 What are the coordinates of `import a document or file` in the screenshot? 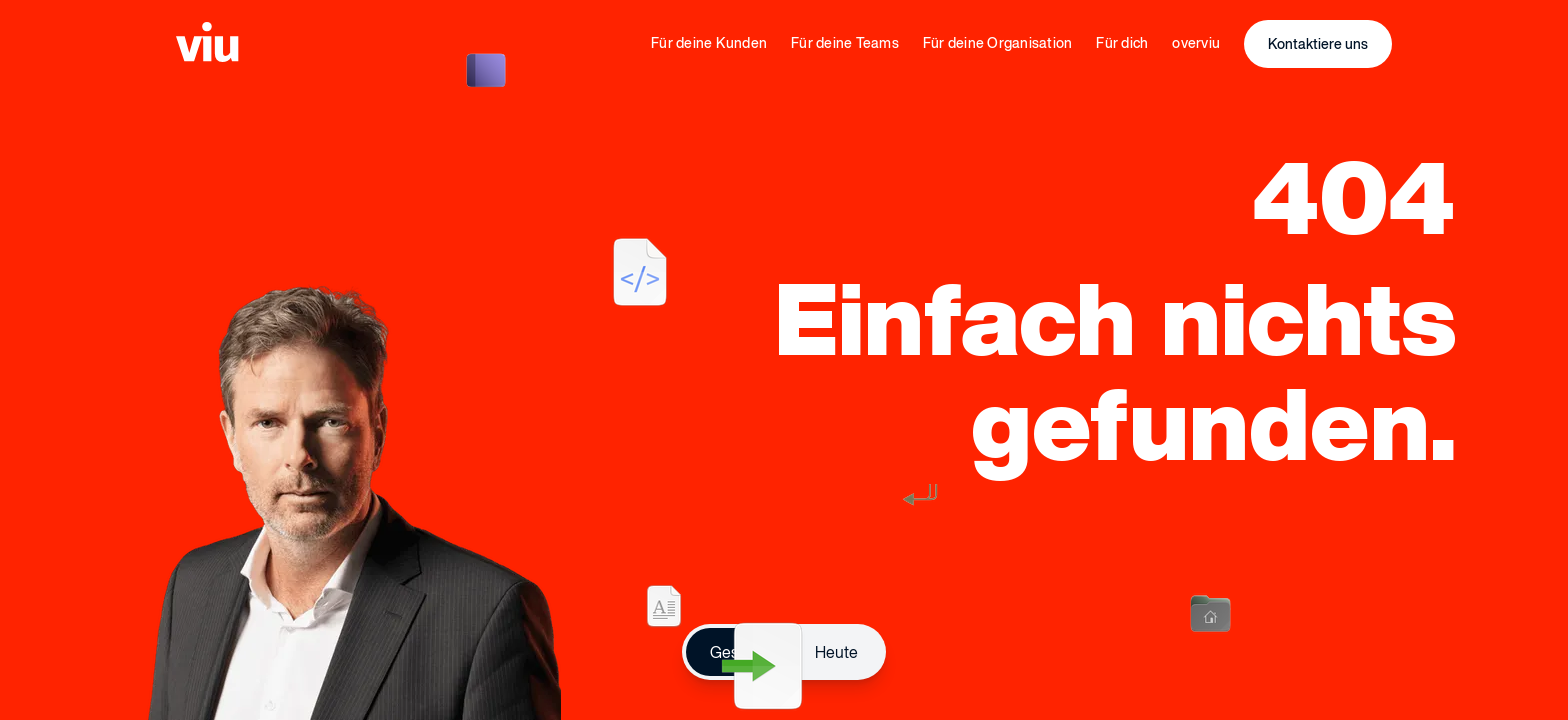 It's located at (768, 666).